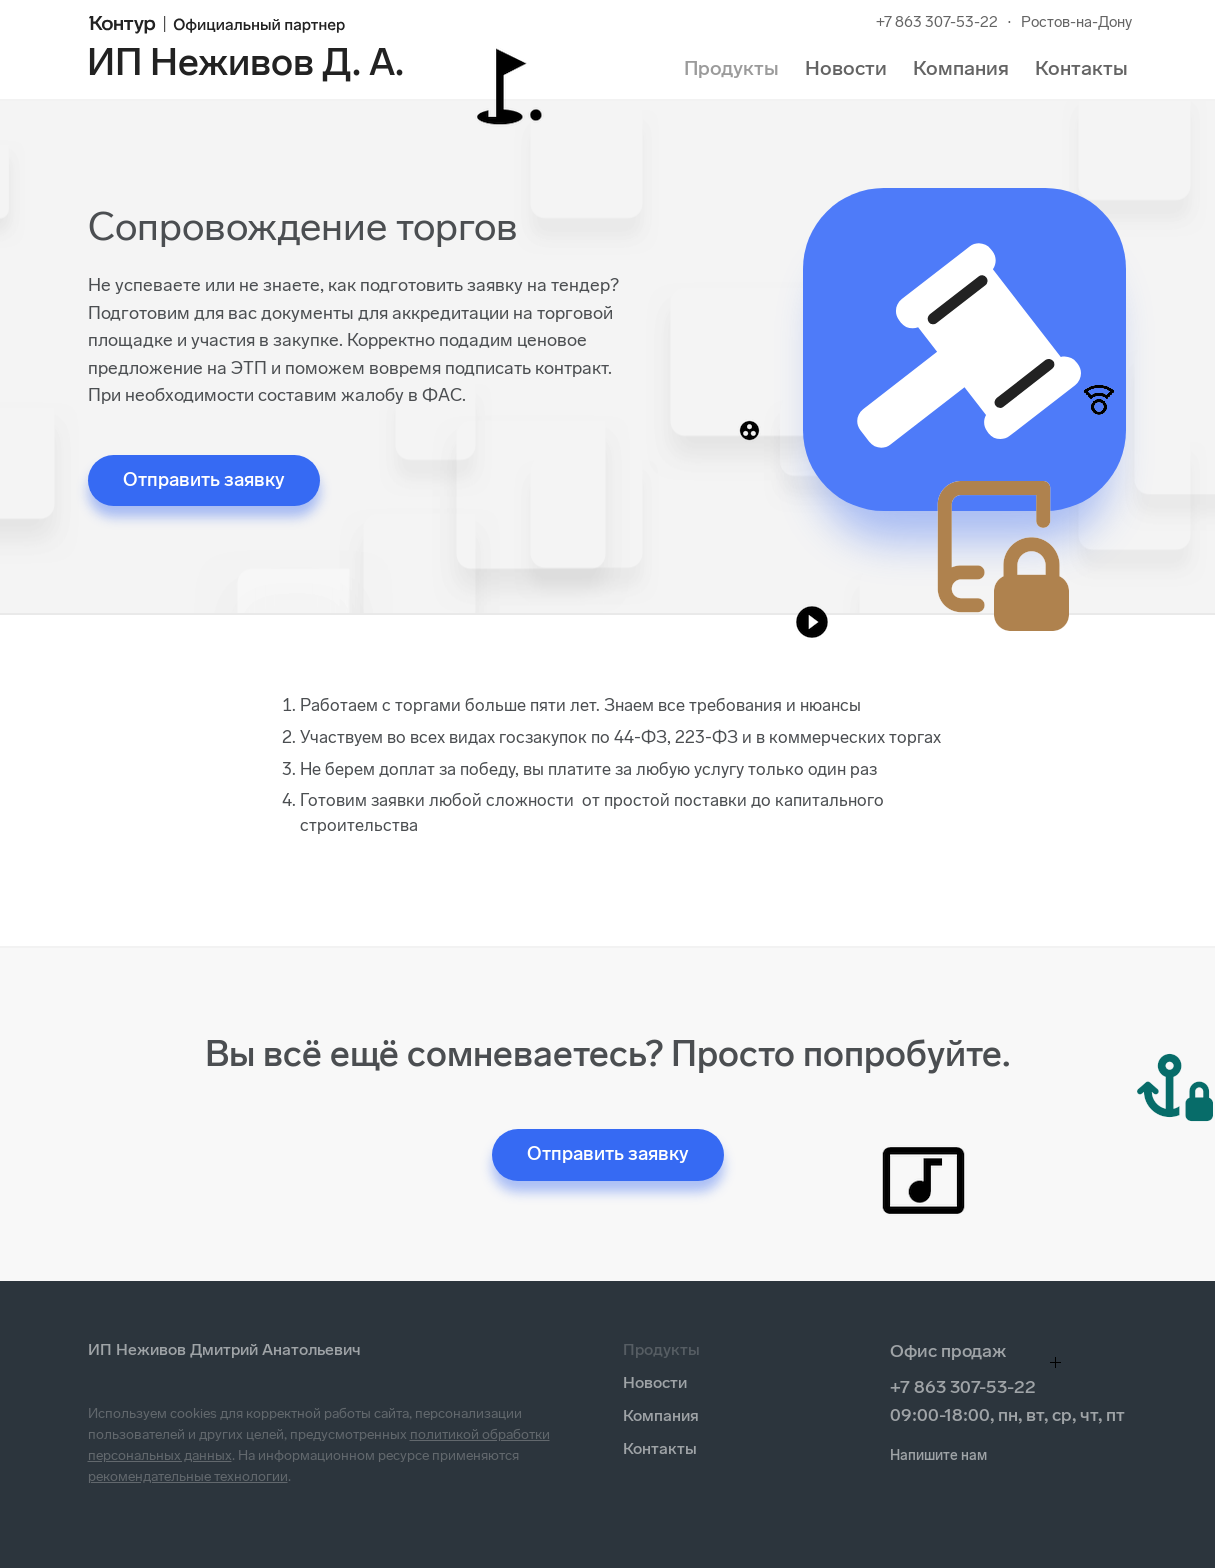 The height and width of the screenshot is (1568, 1215). Describe the element at coordinates (812, 622) in the screenshot. I see `play media or video content` at that location.